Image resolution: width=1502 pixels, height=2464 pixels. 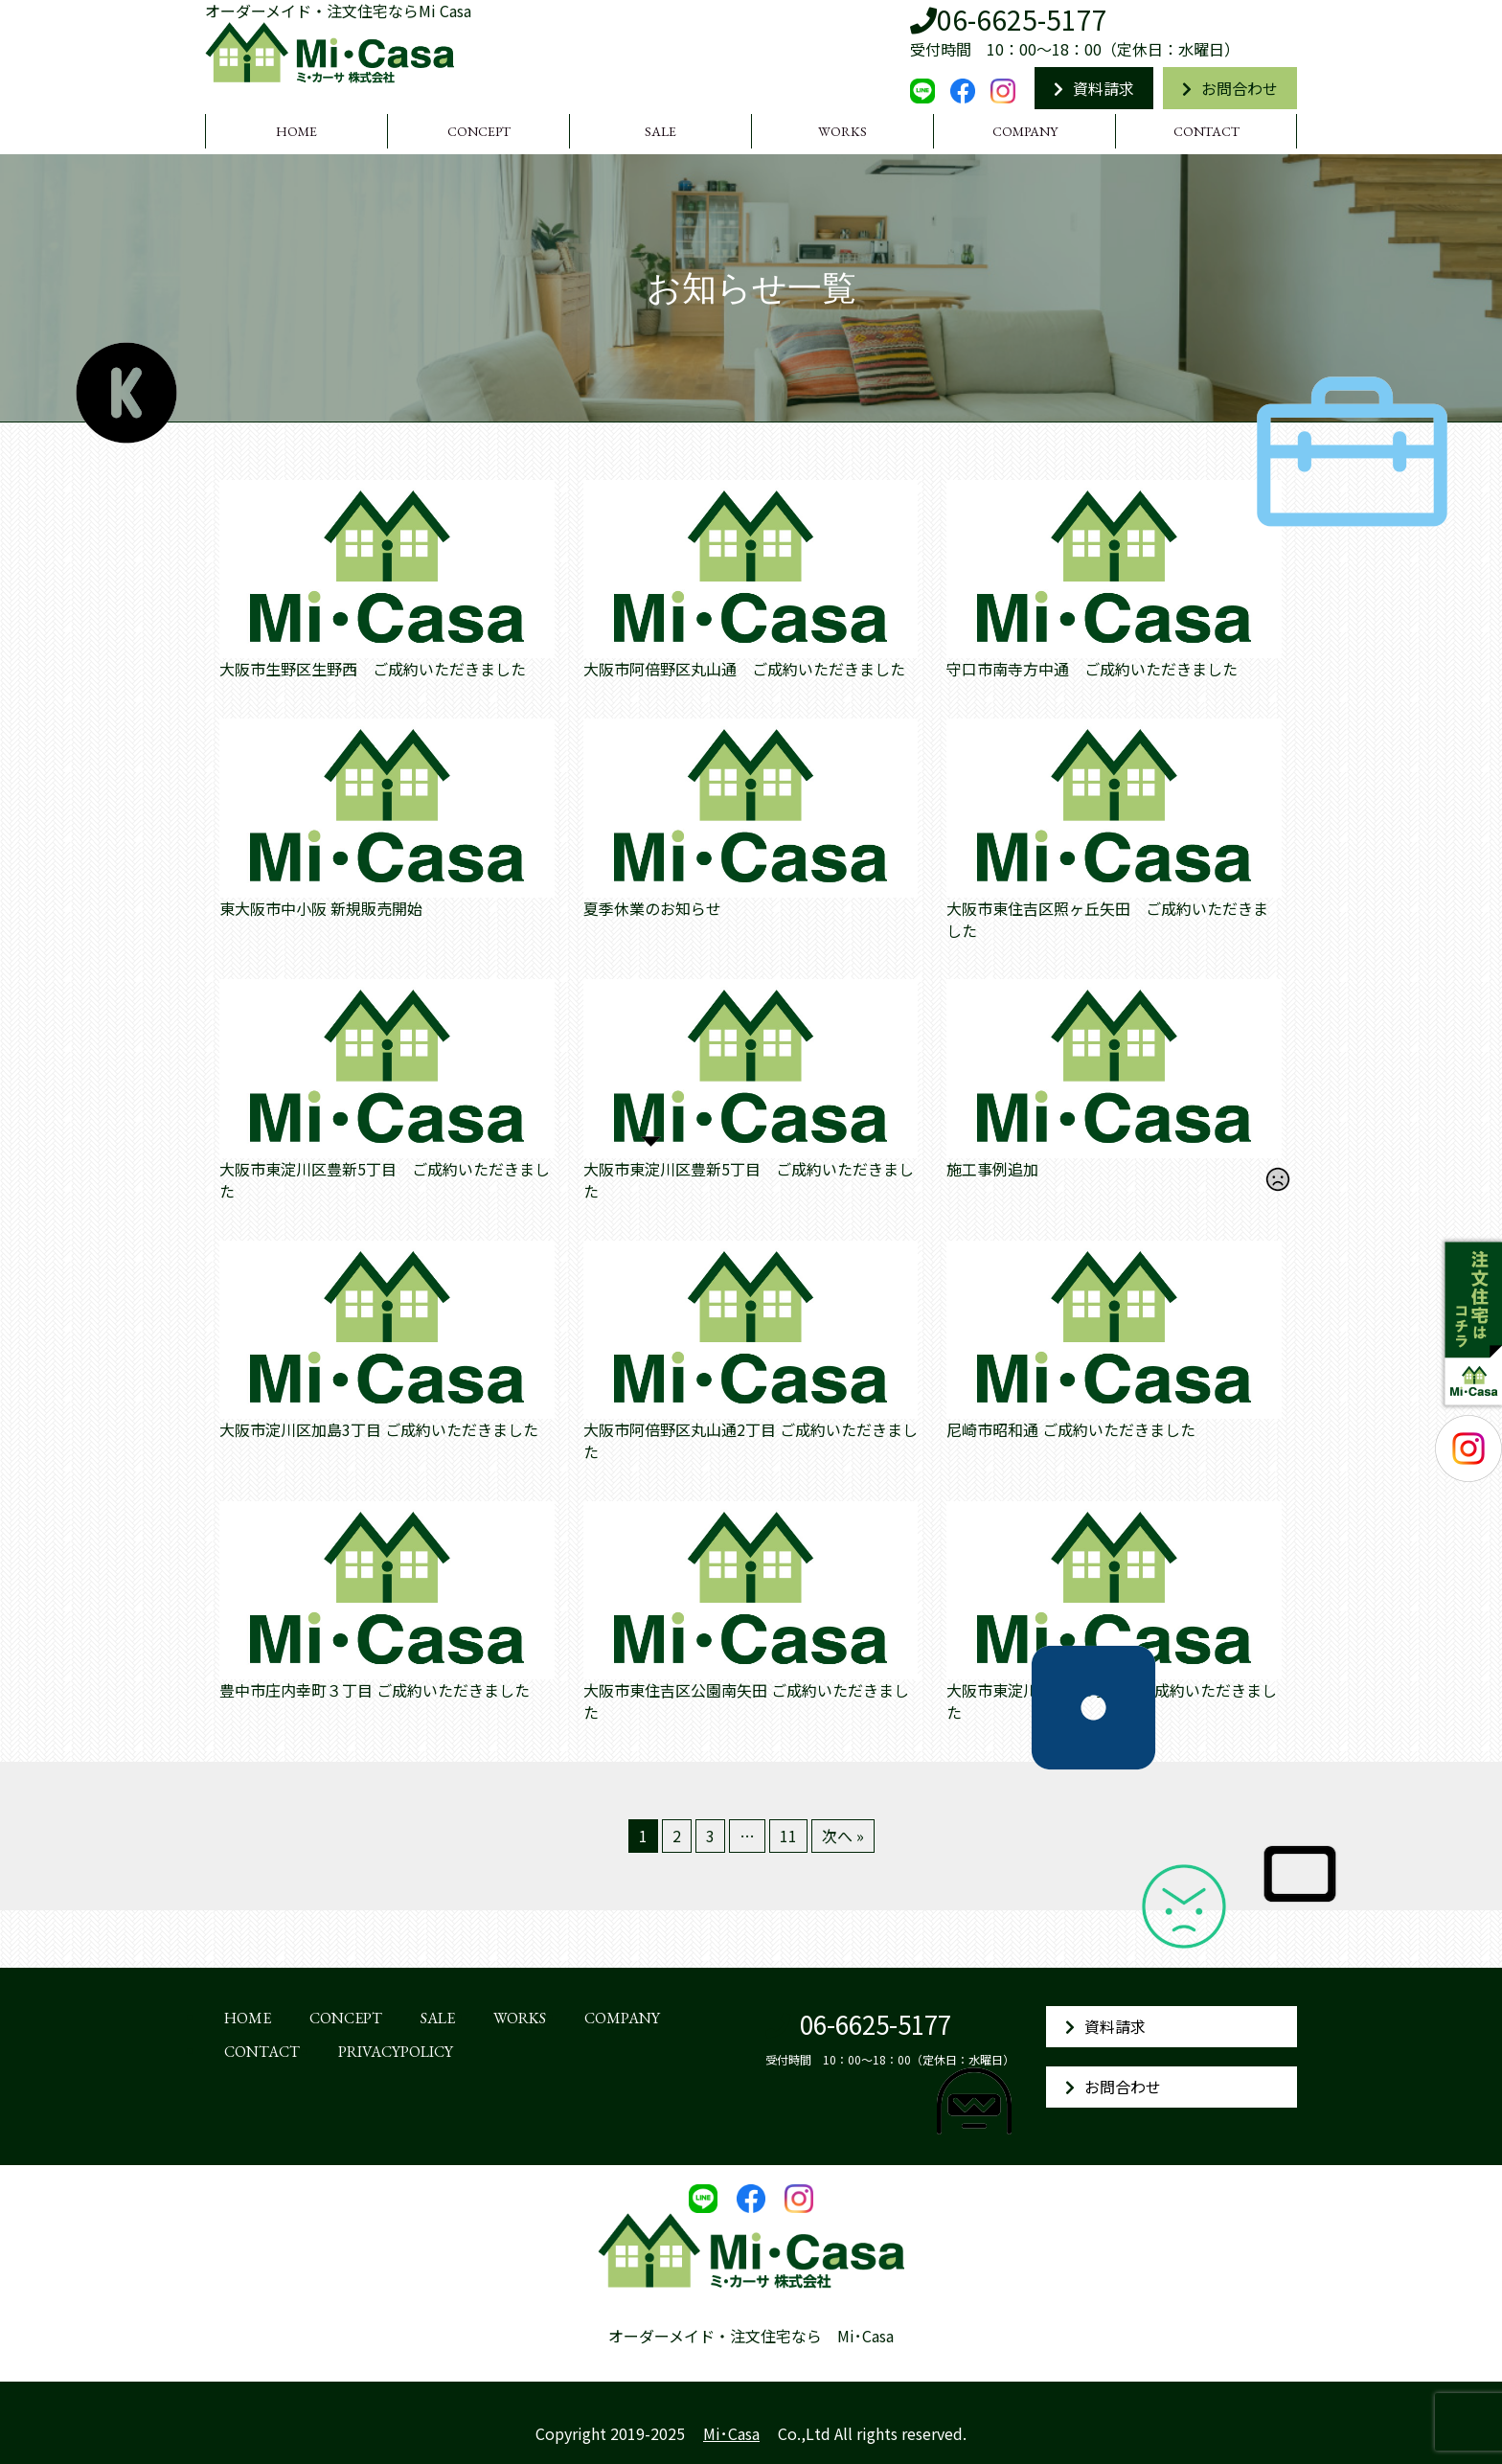 I want to click on crop image to 5:4 aspect ratio, so click(x=1300, y=1874).